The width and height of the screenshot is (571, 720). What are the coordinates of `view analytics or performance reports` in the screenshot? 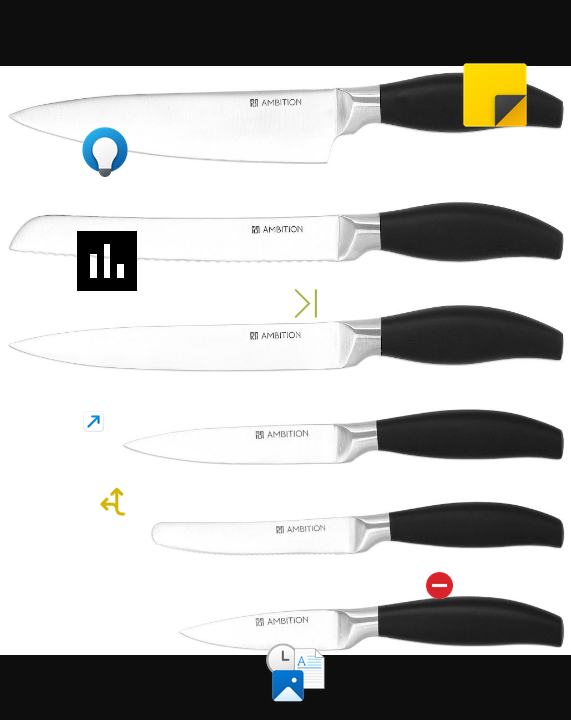 It's located at (107, 261).